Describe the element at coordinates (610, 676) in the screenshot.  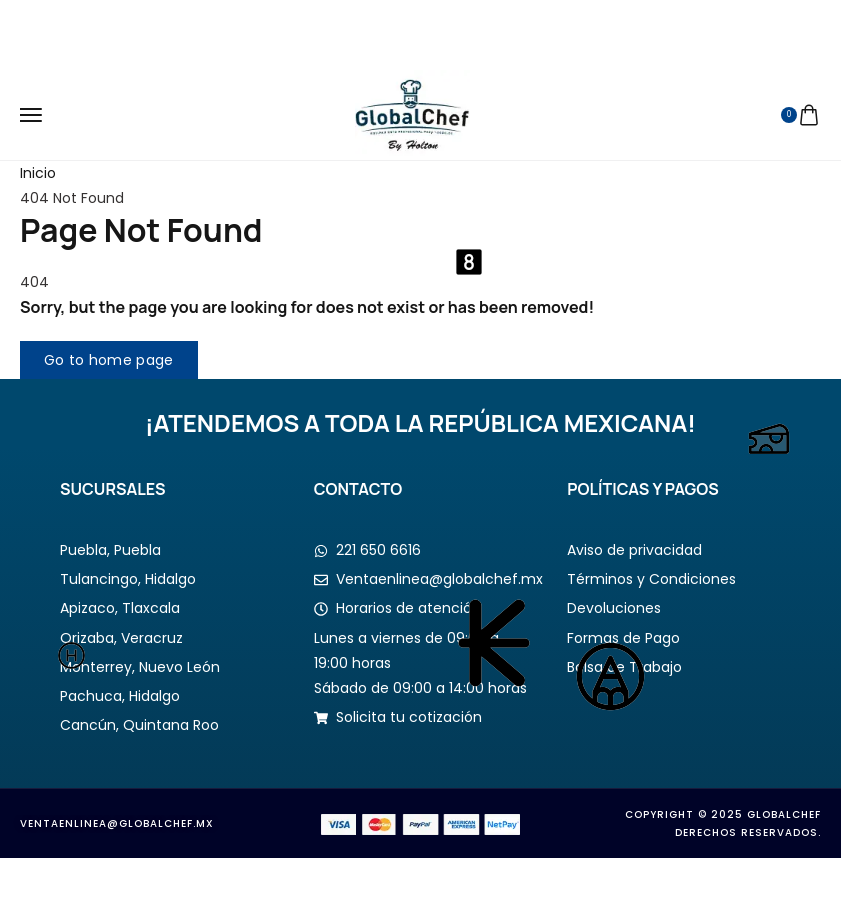
I see `edit profile or account settings` at that location.